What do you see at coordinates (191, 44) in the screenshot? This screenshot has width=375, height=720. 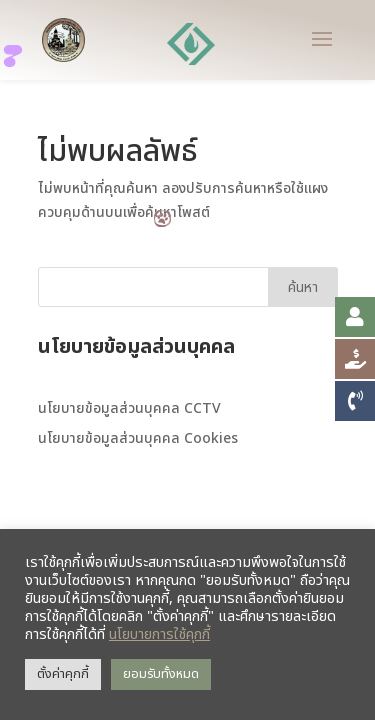 I see `visit sourceforge website` at bounding box center [191, 44].